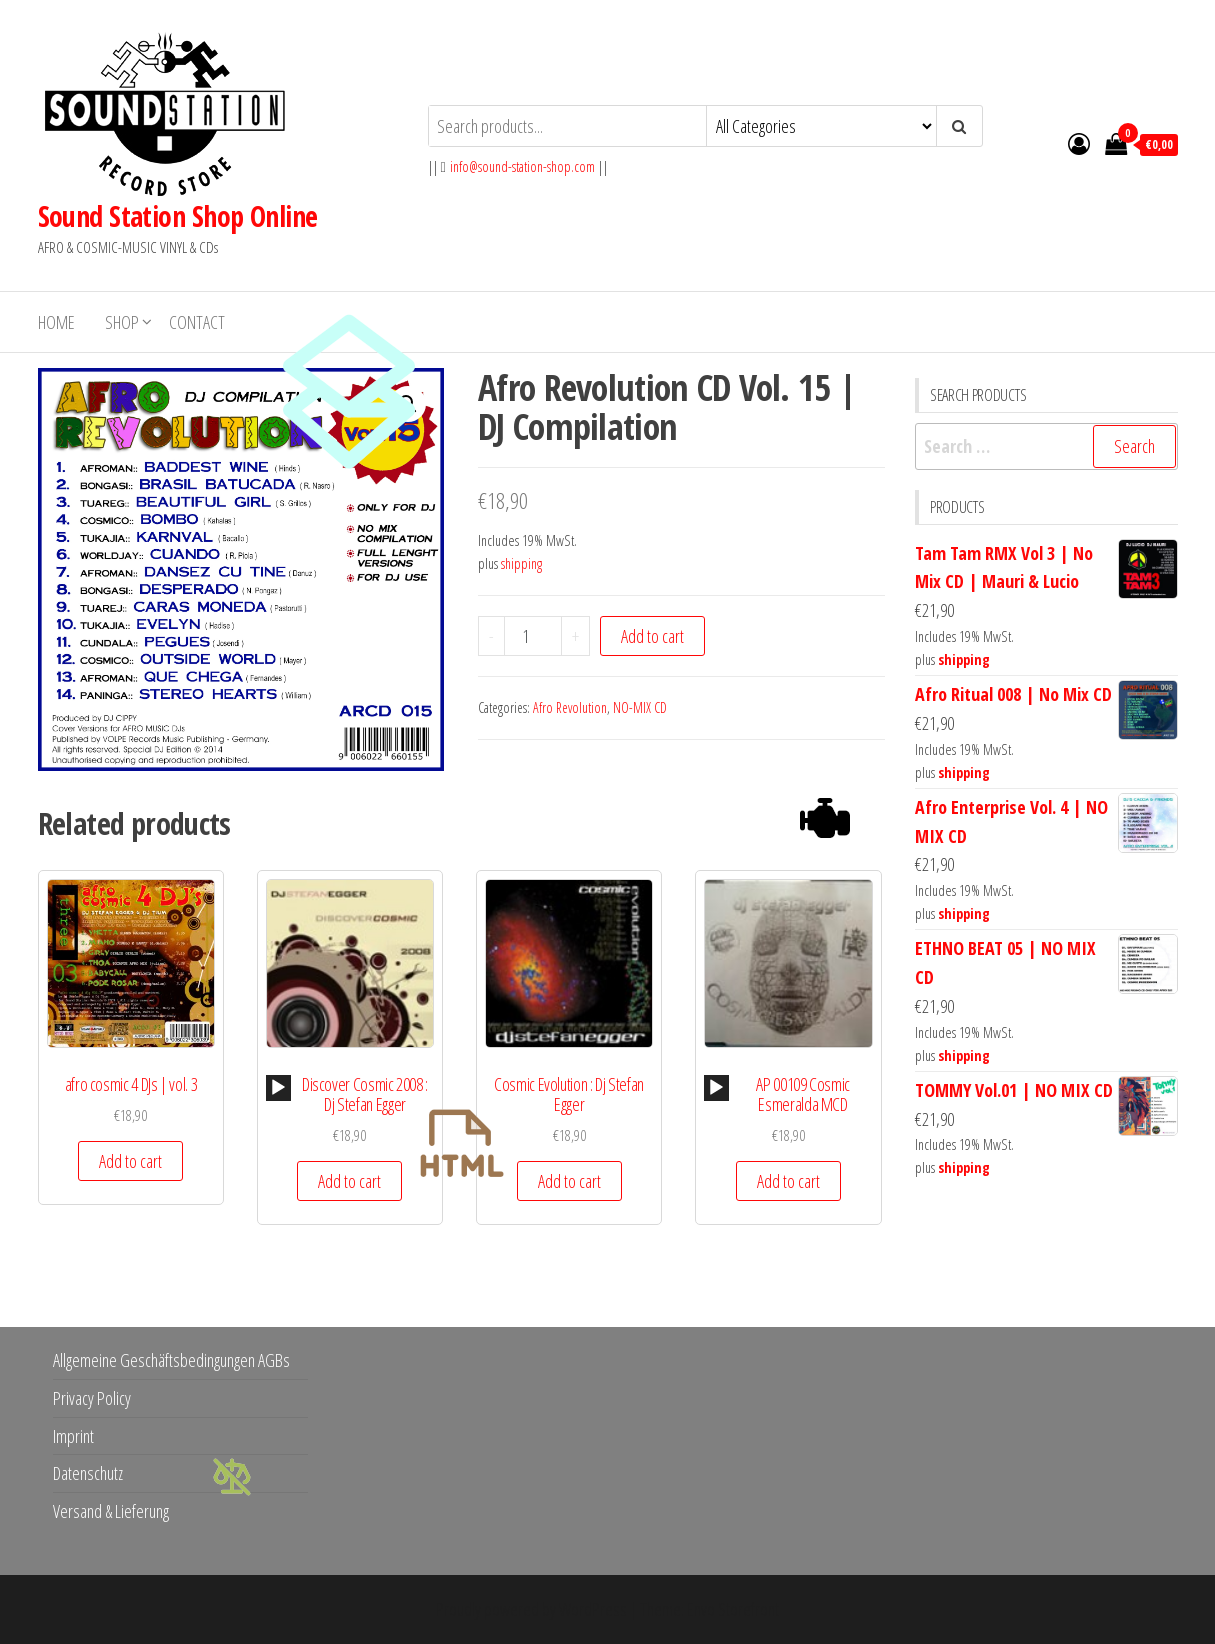 This screenshot has width=1215, height=1644. I want to click on open superhuman email app, so click(349, 388).